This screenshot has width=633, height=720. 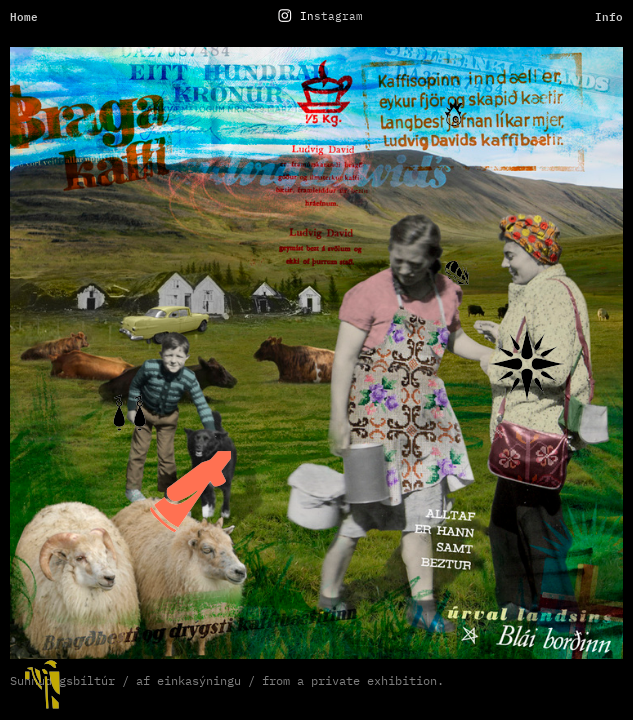 What do you see at coordinates (44, 684) in the screenshot?
I see `the hermit tarot card icon` at bounding box center [44, 684].